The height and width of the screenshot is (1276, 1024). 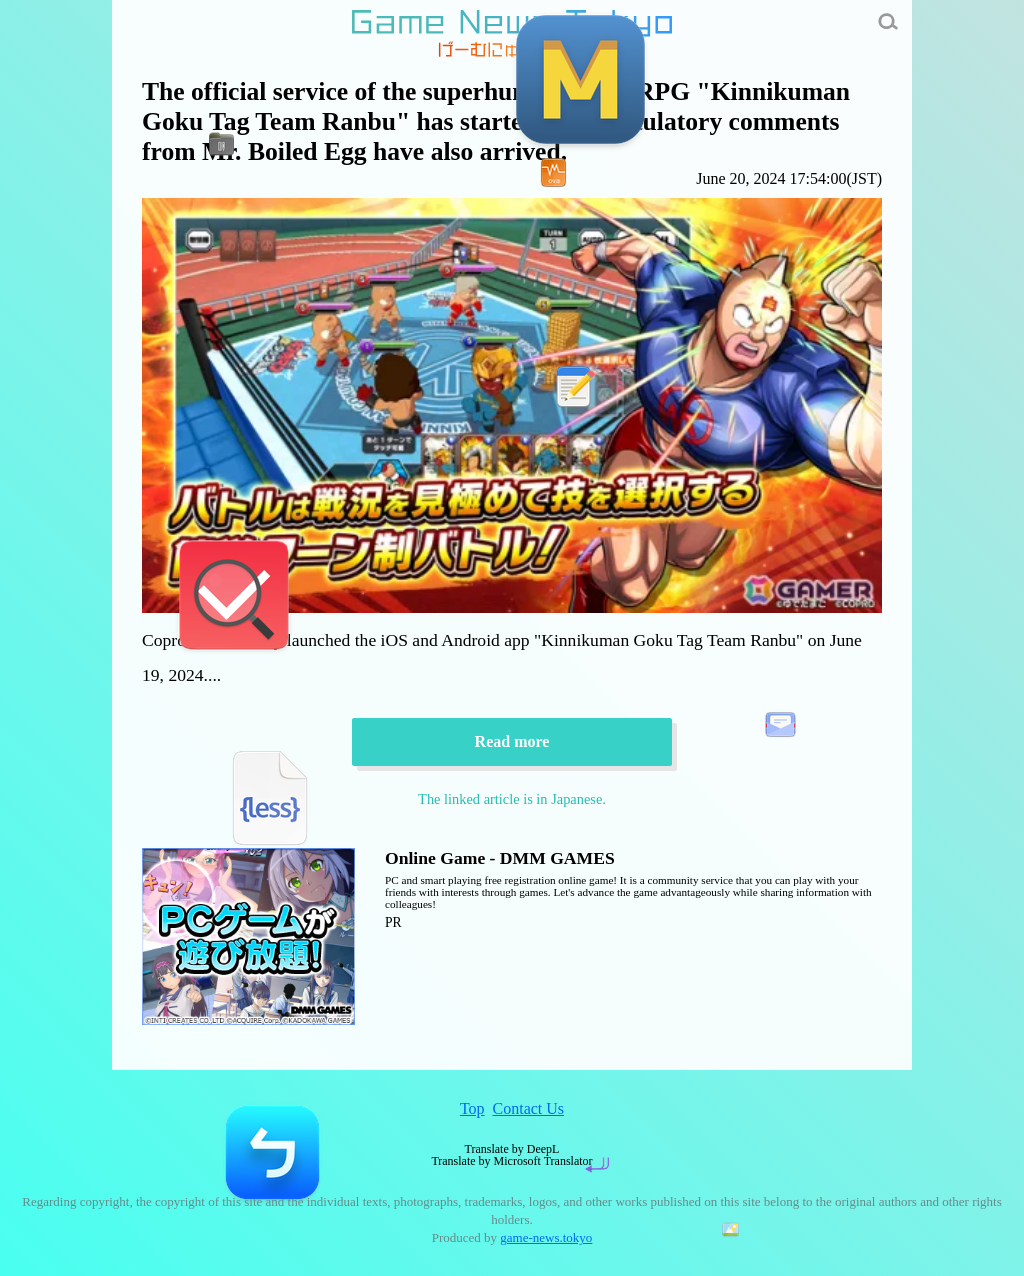 What do you see at coordinates (272, 1152) in the screenshot?
I see `open ibus bopomofo input method app` at bounding box center [272, 1152].